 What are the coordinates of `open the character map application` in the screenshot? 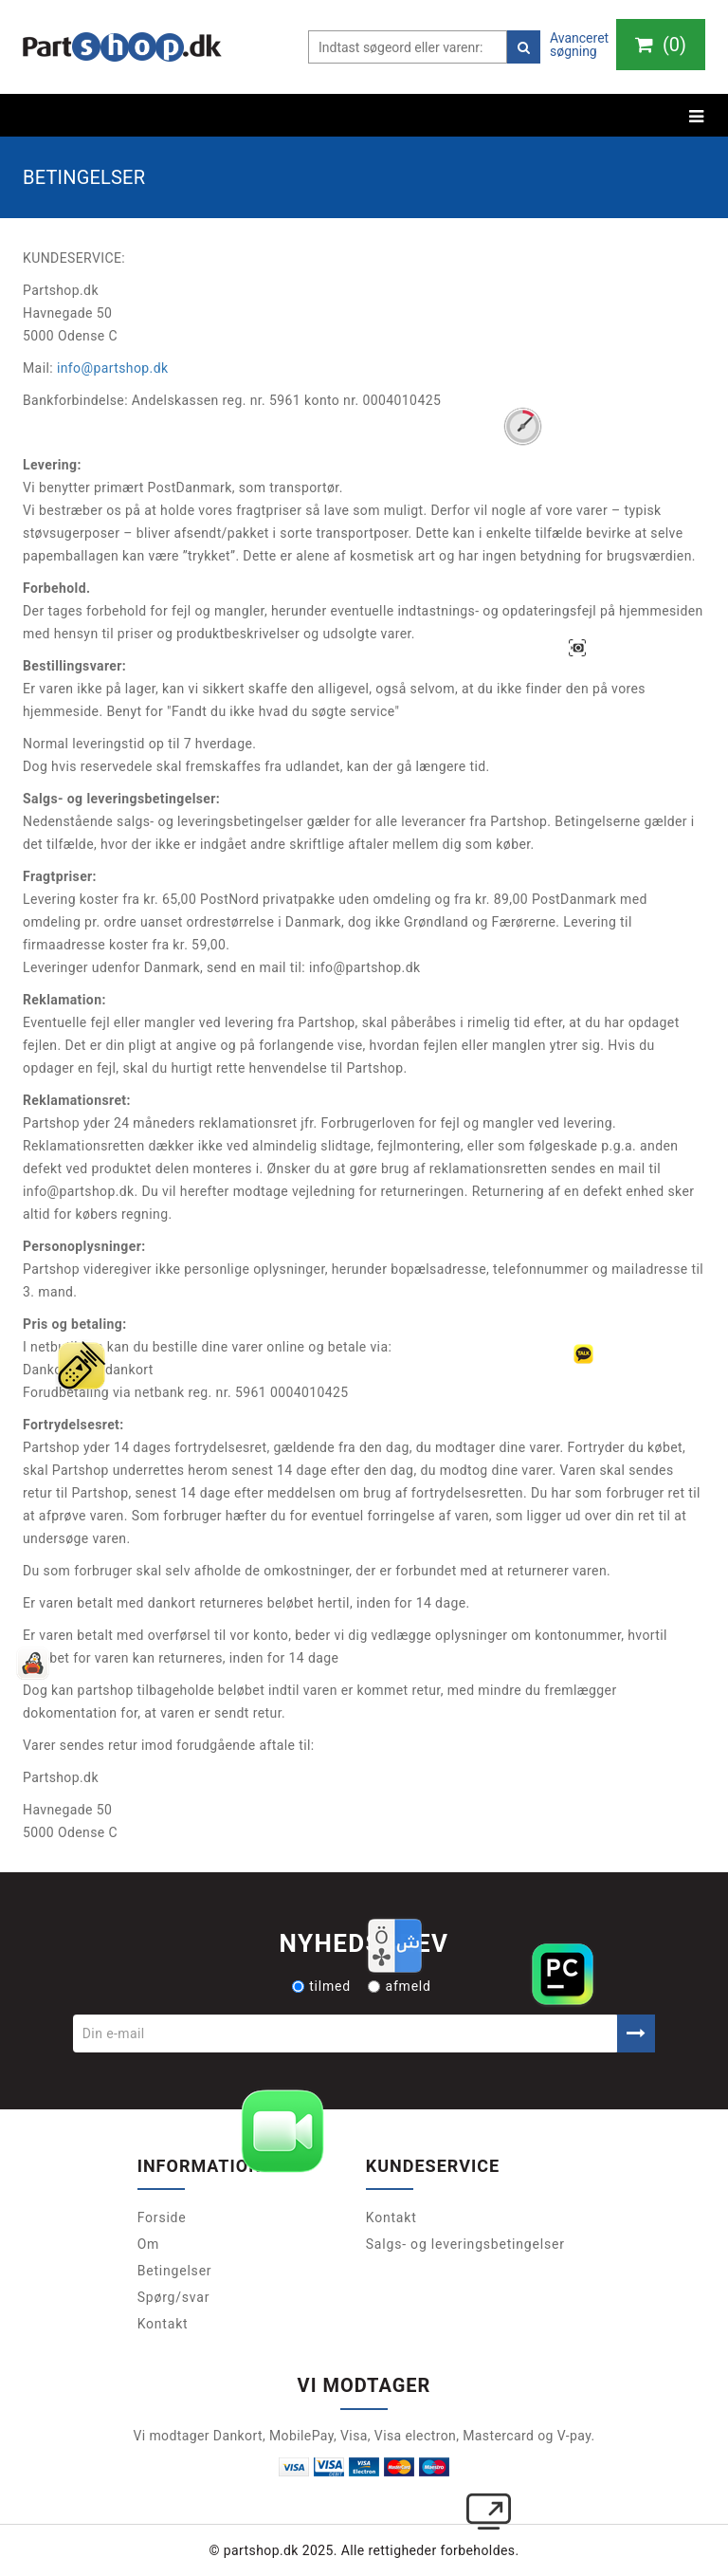 It's located at (394, 1945).